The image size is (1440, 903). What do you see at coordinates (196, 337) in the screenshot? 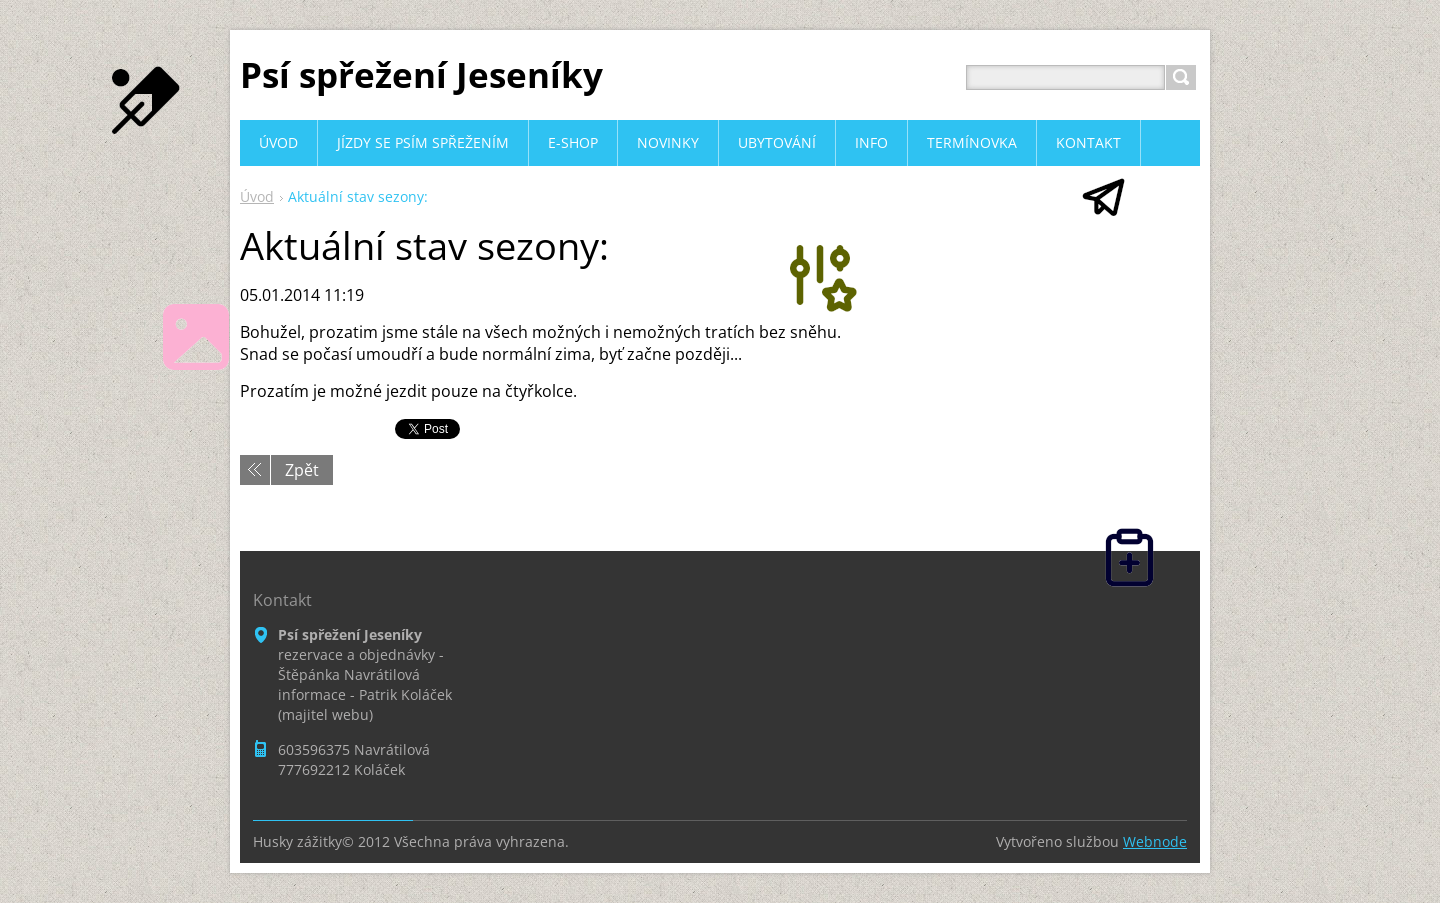
I see `view image or photo` at bounding box center [196, 337].